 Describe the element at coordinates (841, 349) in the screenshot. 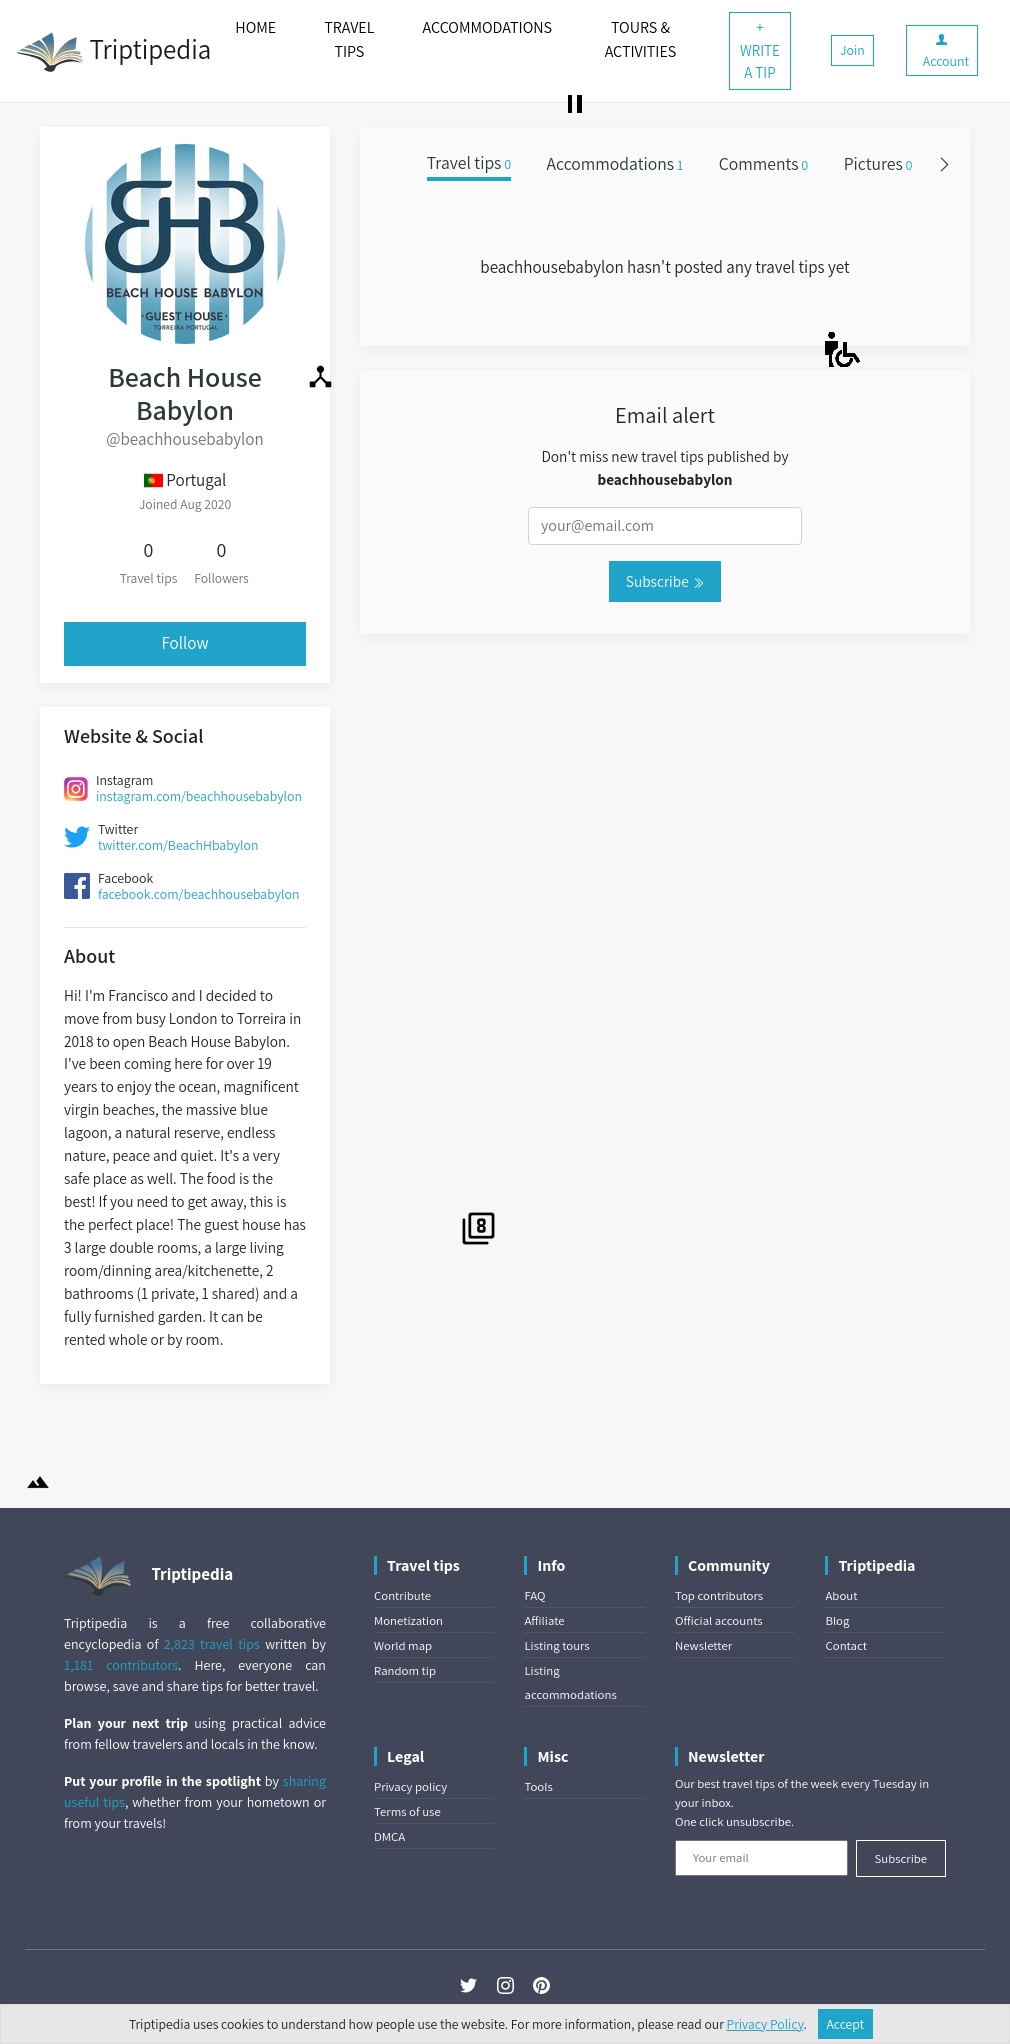

I see `wheelchair accessible pickup location` at that location.